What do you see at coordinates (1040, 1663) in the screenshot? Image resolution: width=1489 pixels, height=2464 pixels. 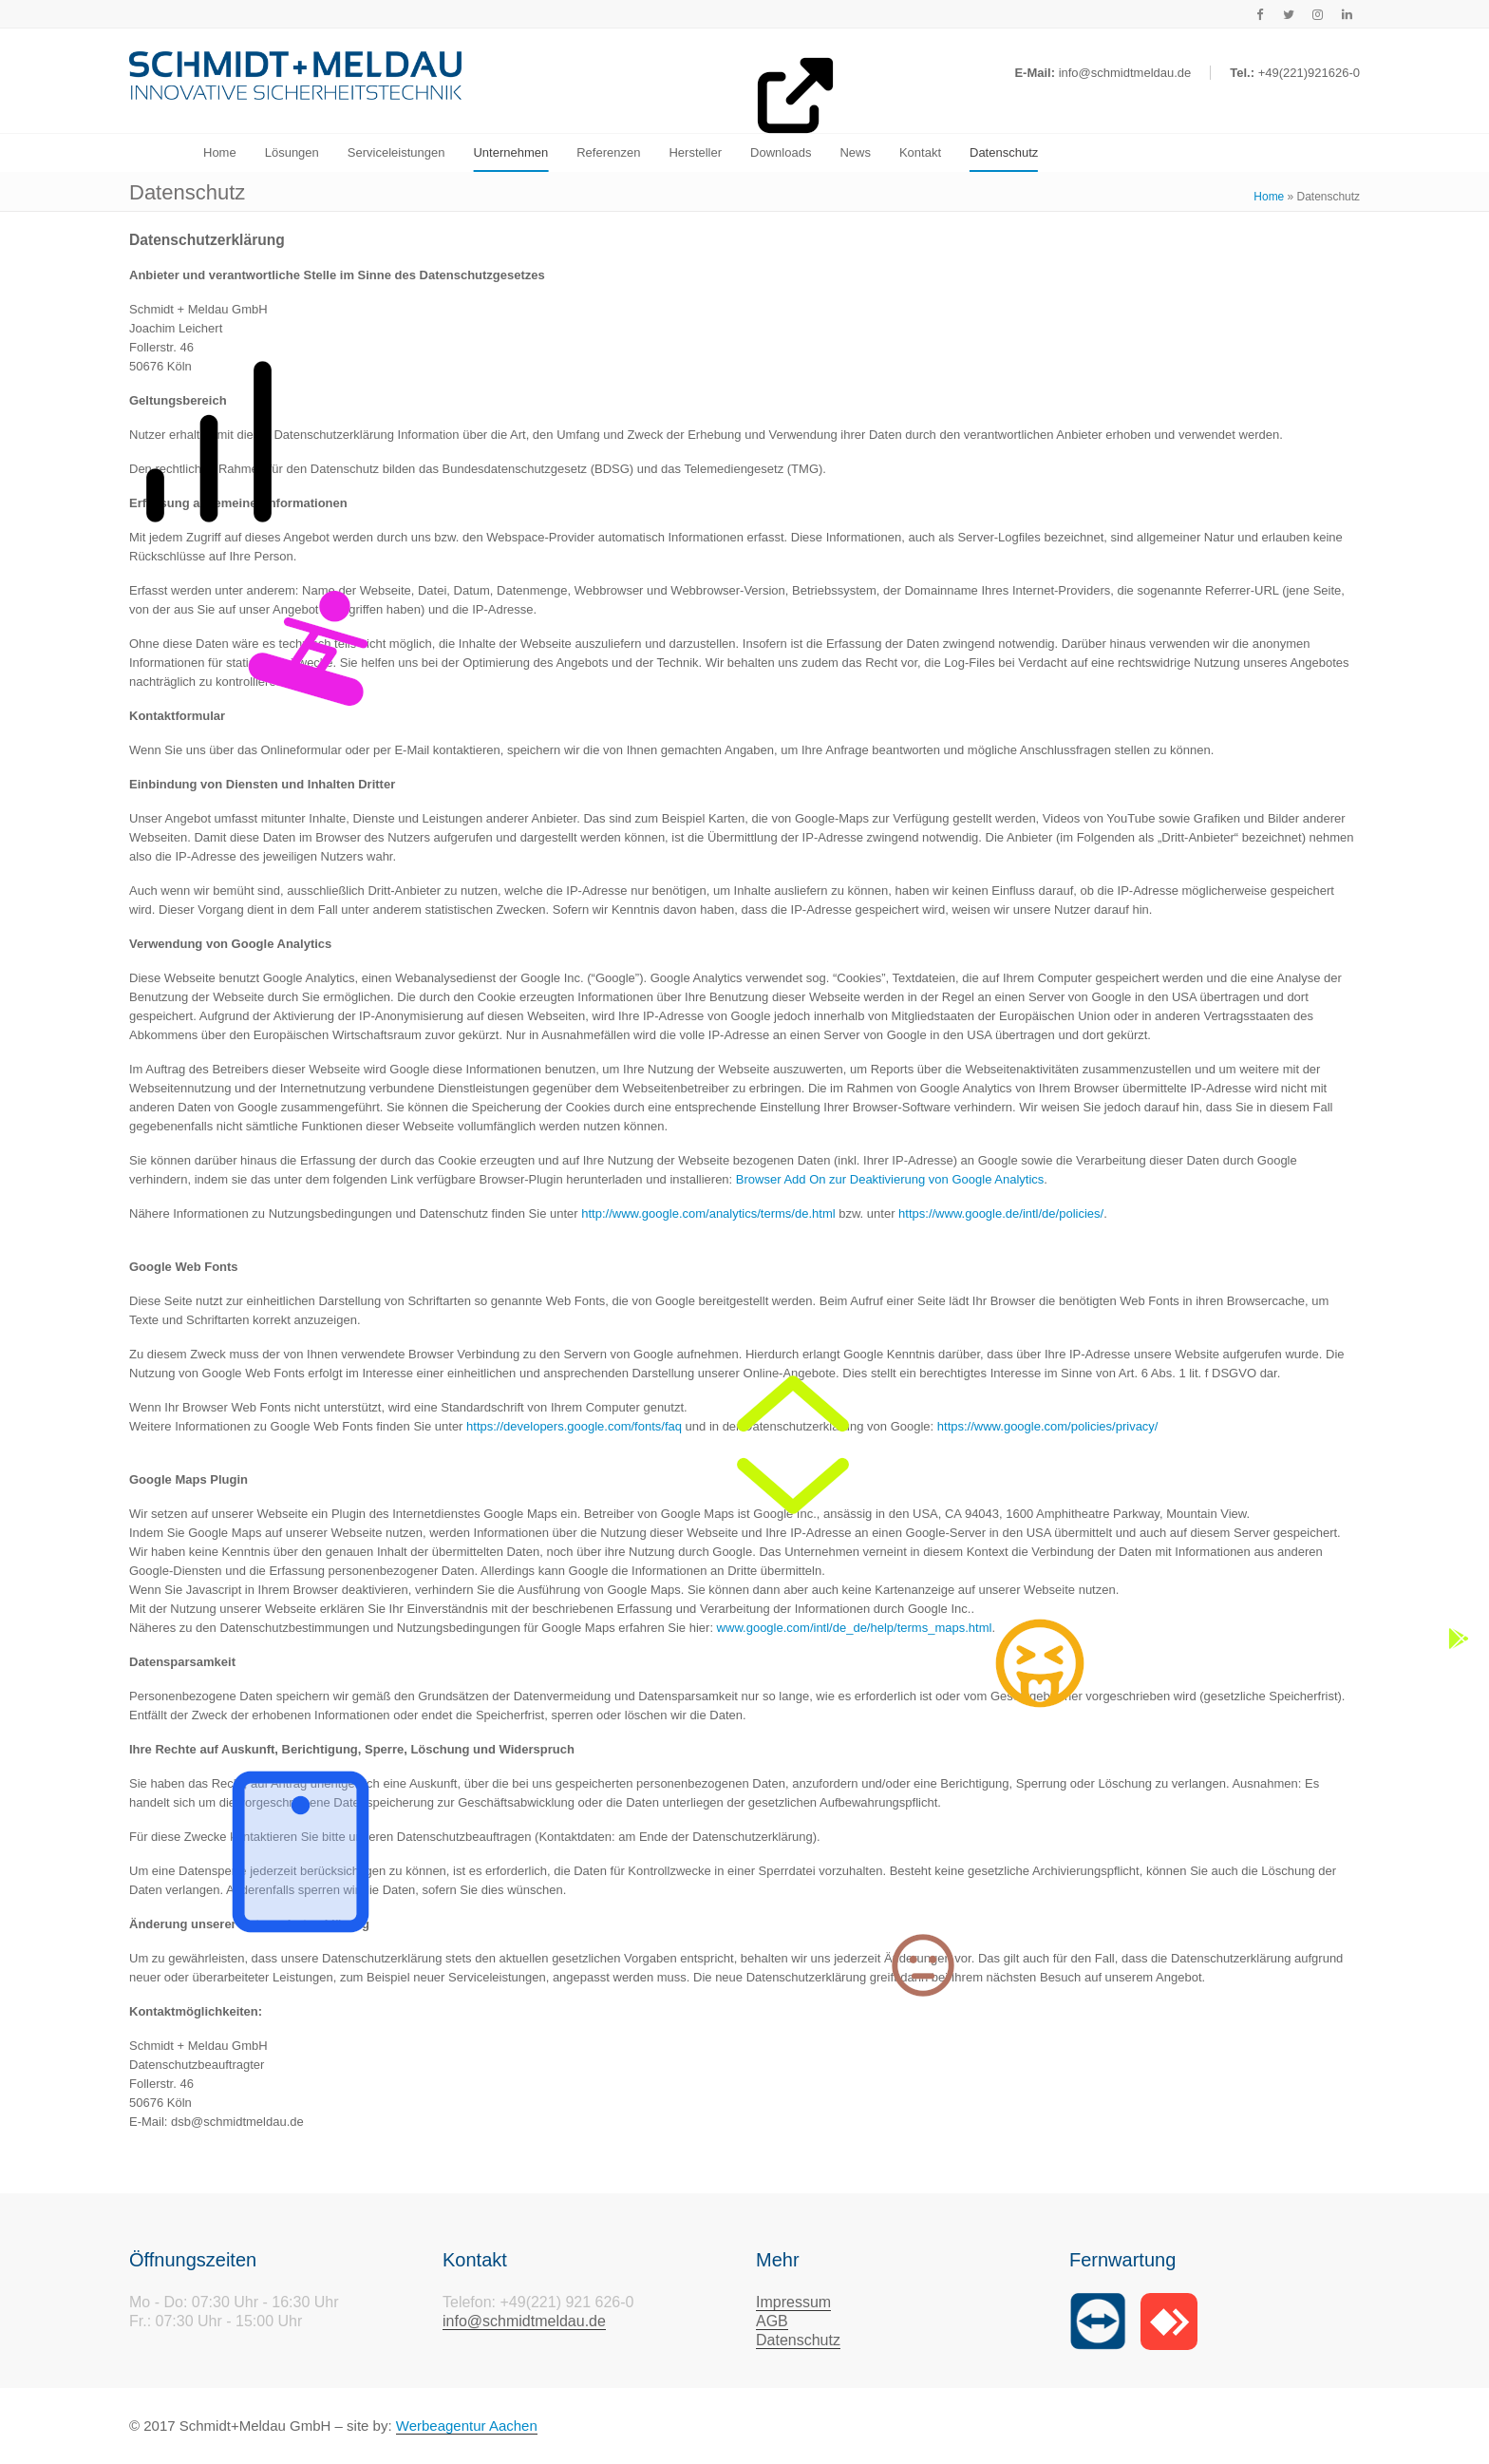 I see `insert a silly or playful emoji reaction` at bounding box center [1040, 1663].